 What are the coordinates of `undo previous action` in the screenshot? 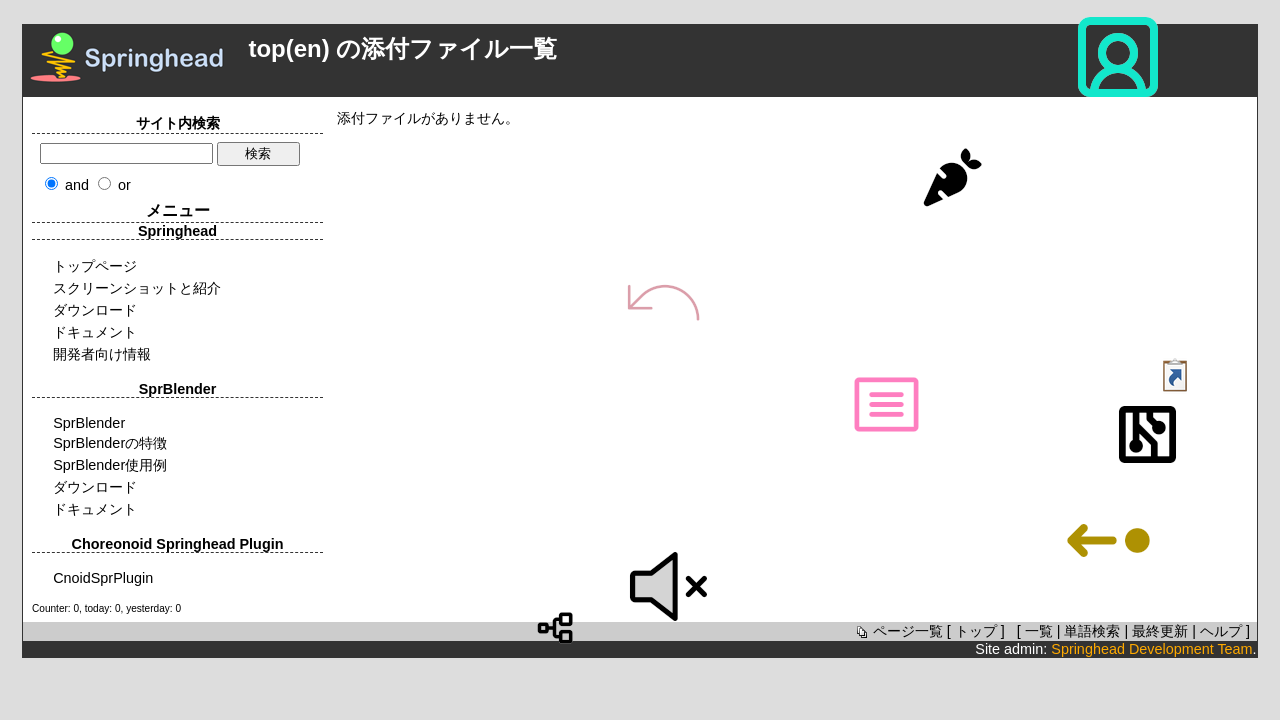 It's located at (665, 300).